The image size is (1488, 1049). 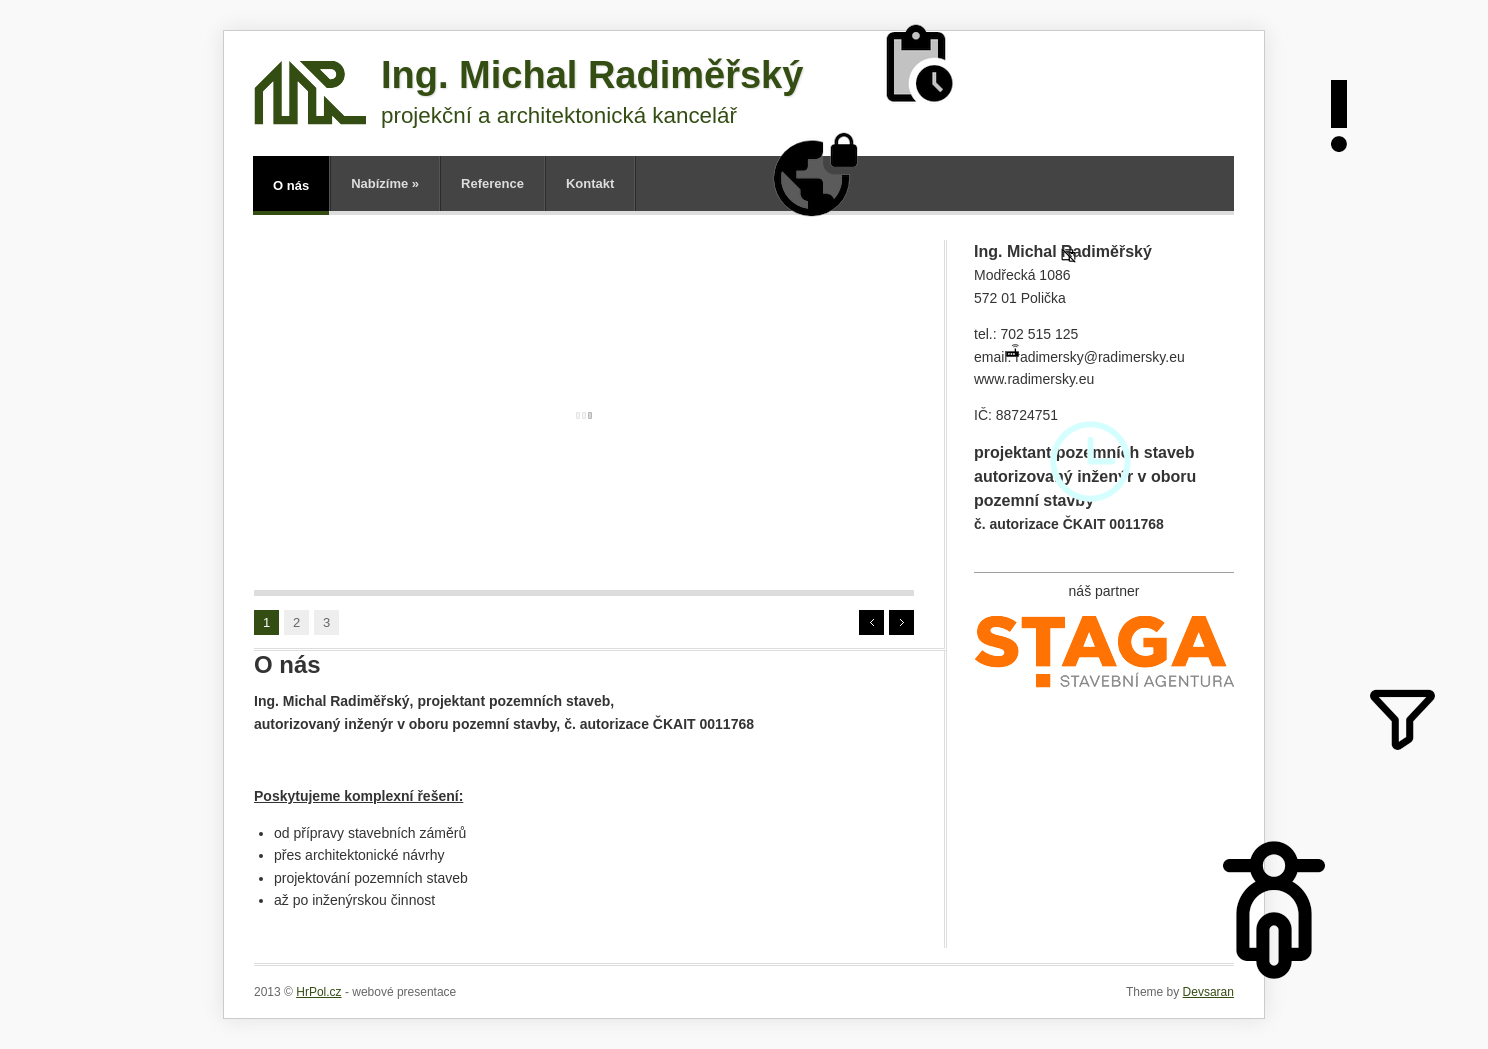 I want to click on devices are disconnected or unavailable, so click(x=1068, y=255).